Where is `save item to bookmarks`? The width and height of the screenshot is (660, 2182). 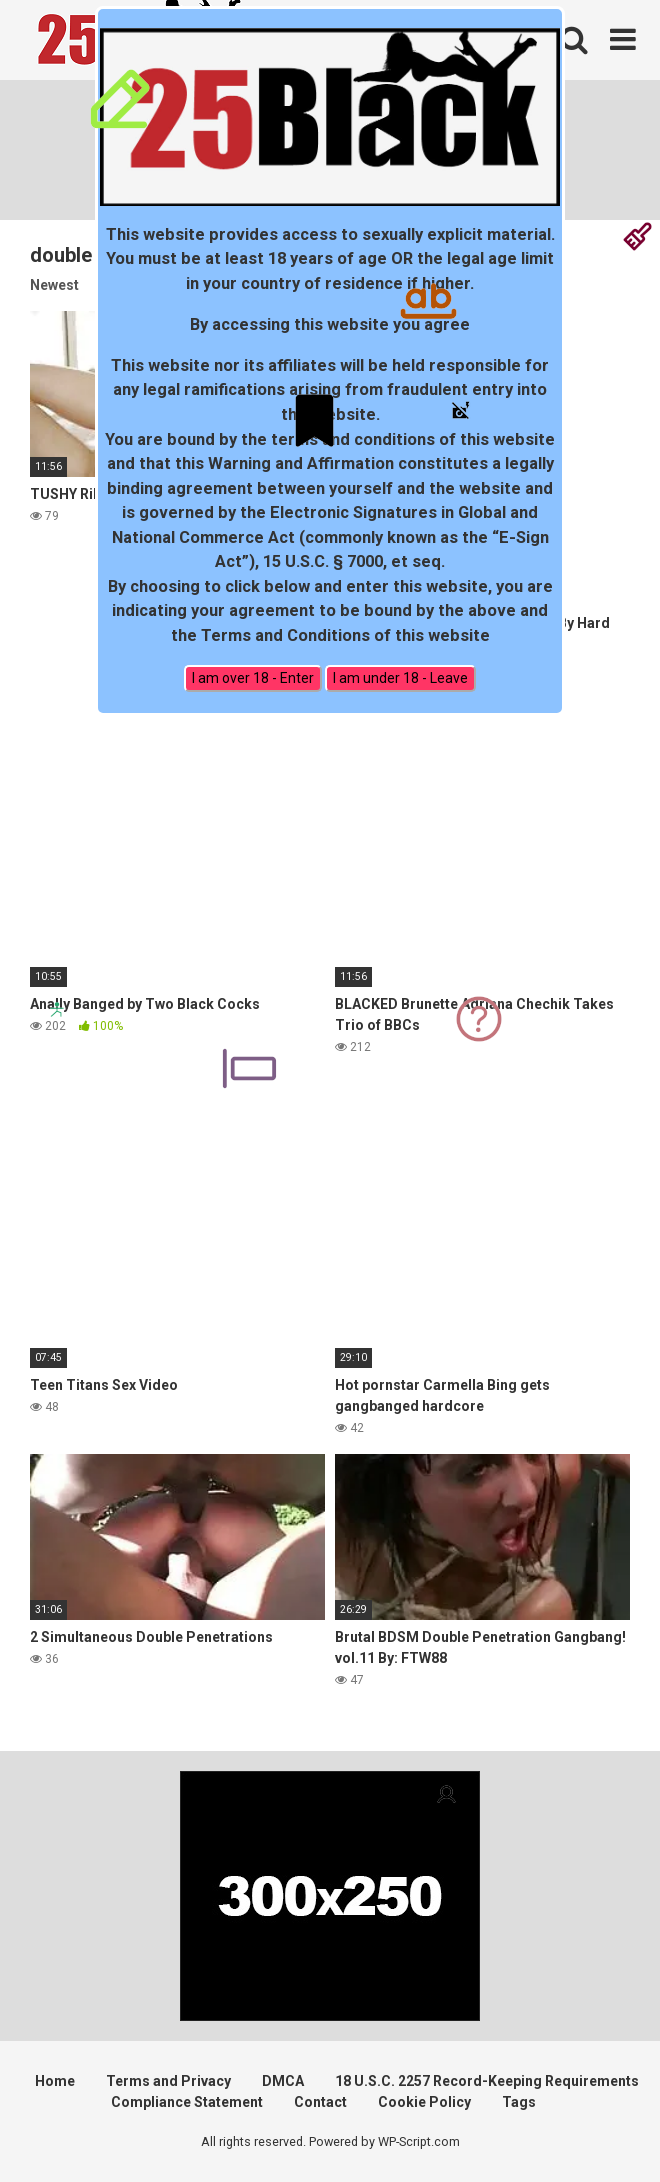
save item to bookmarks is located at coordinates (314, 419).